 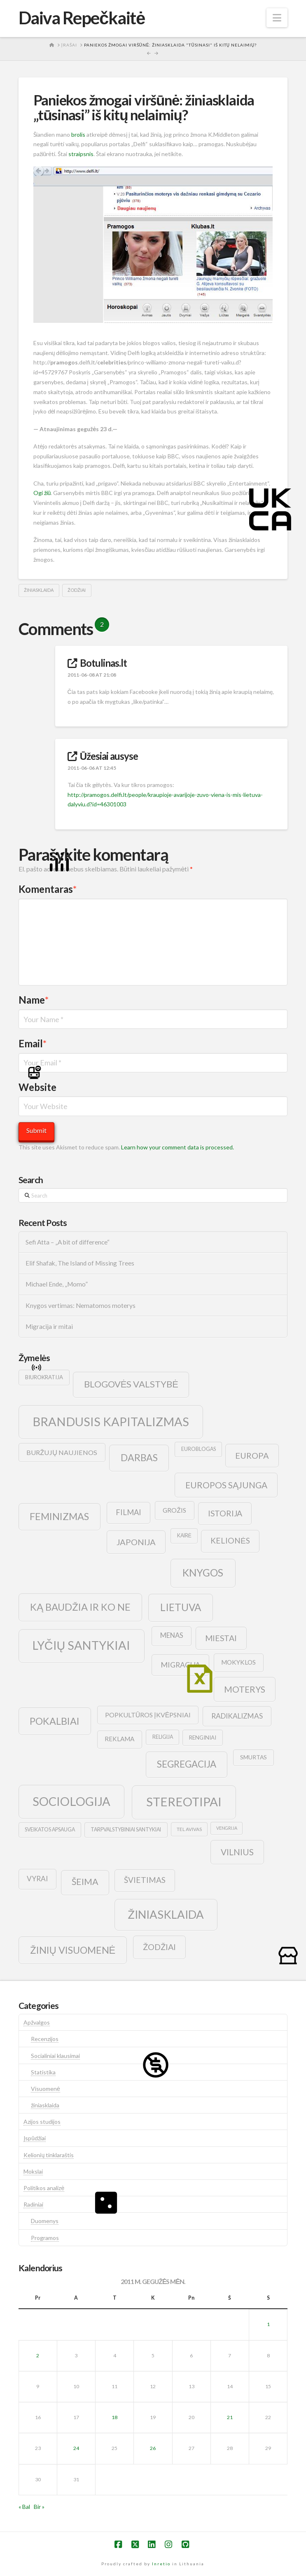 I want to click on roll the dice or randomize selection, so click(x=106, y=2202).